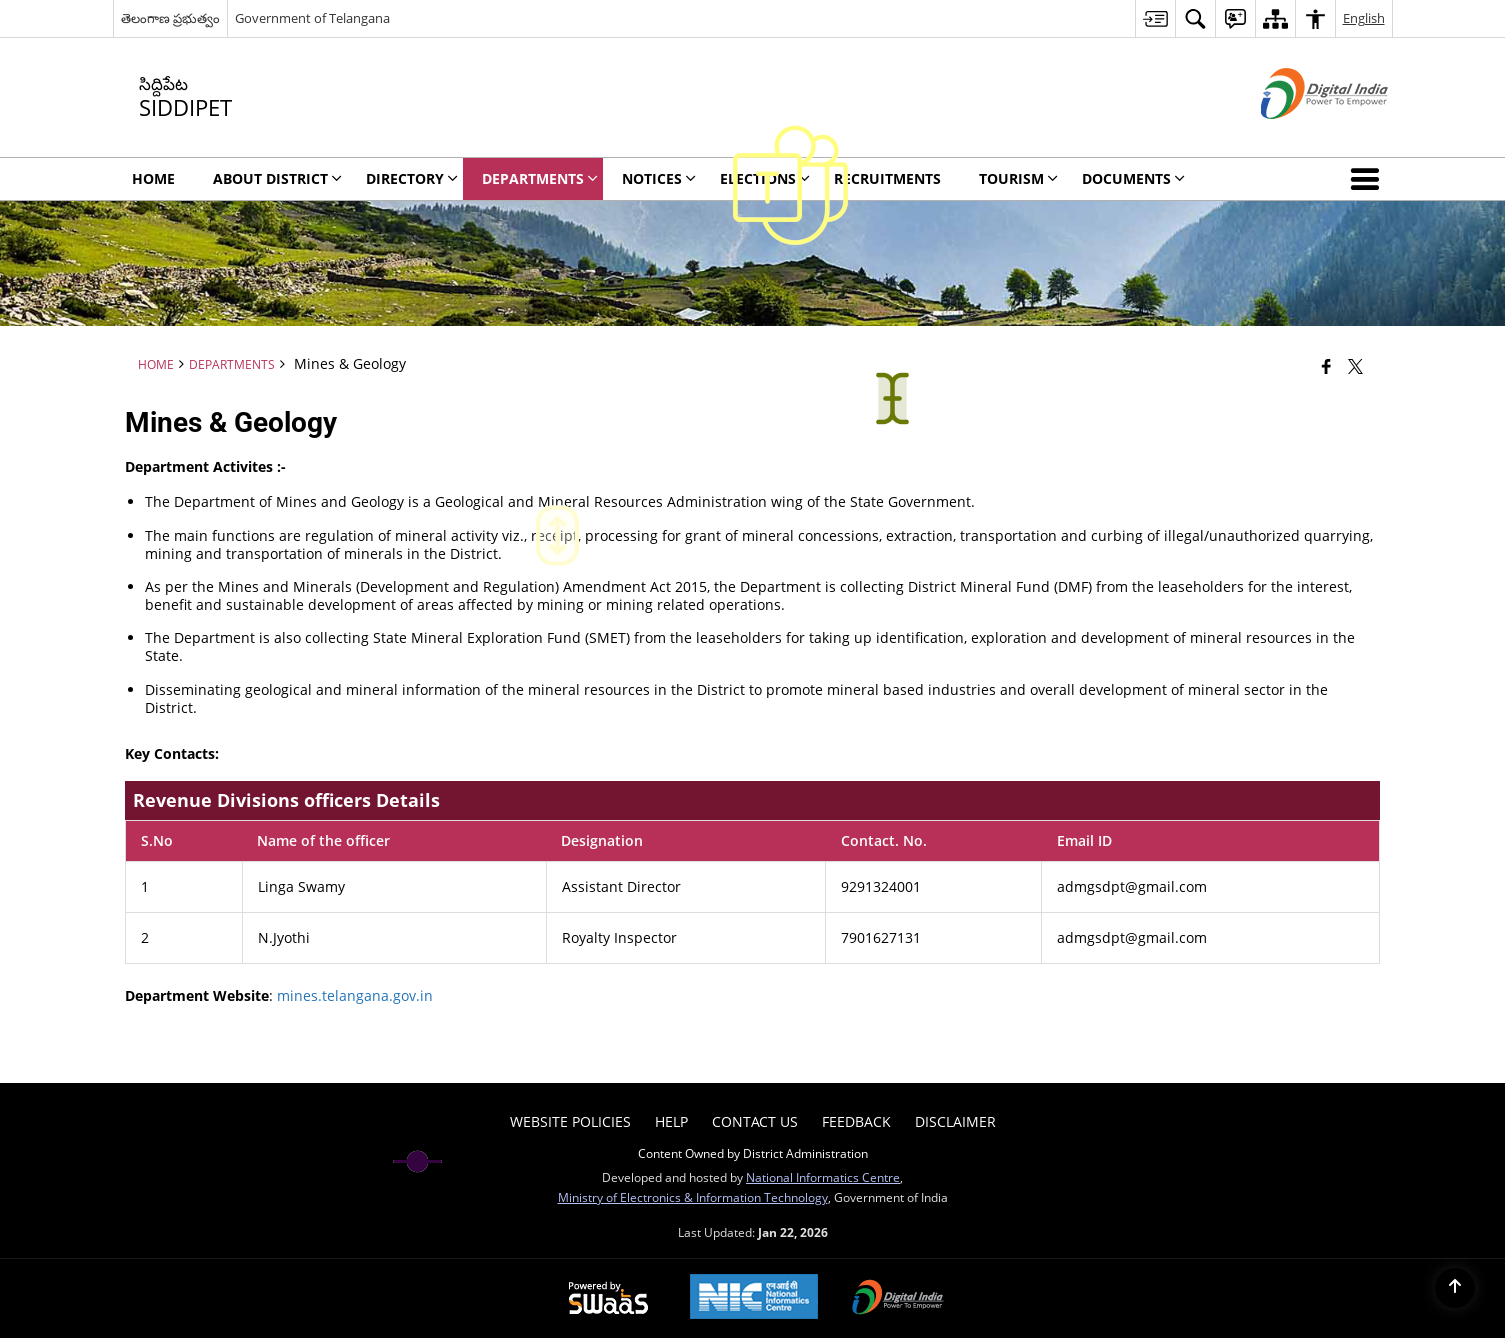 This screenshot has height=1338, width=1505. I want to click on open Microsoft Teams, so click(790, 187).